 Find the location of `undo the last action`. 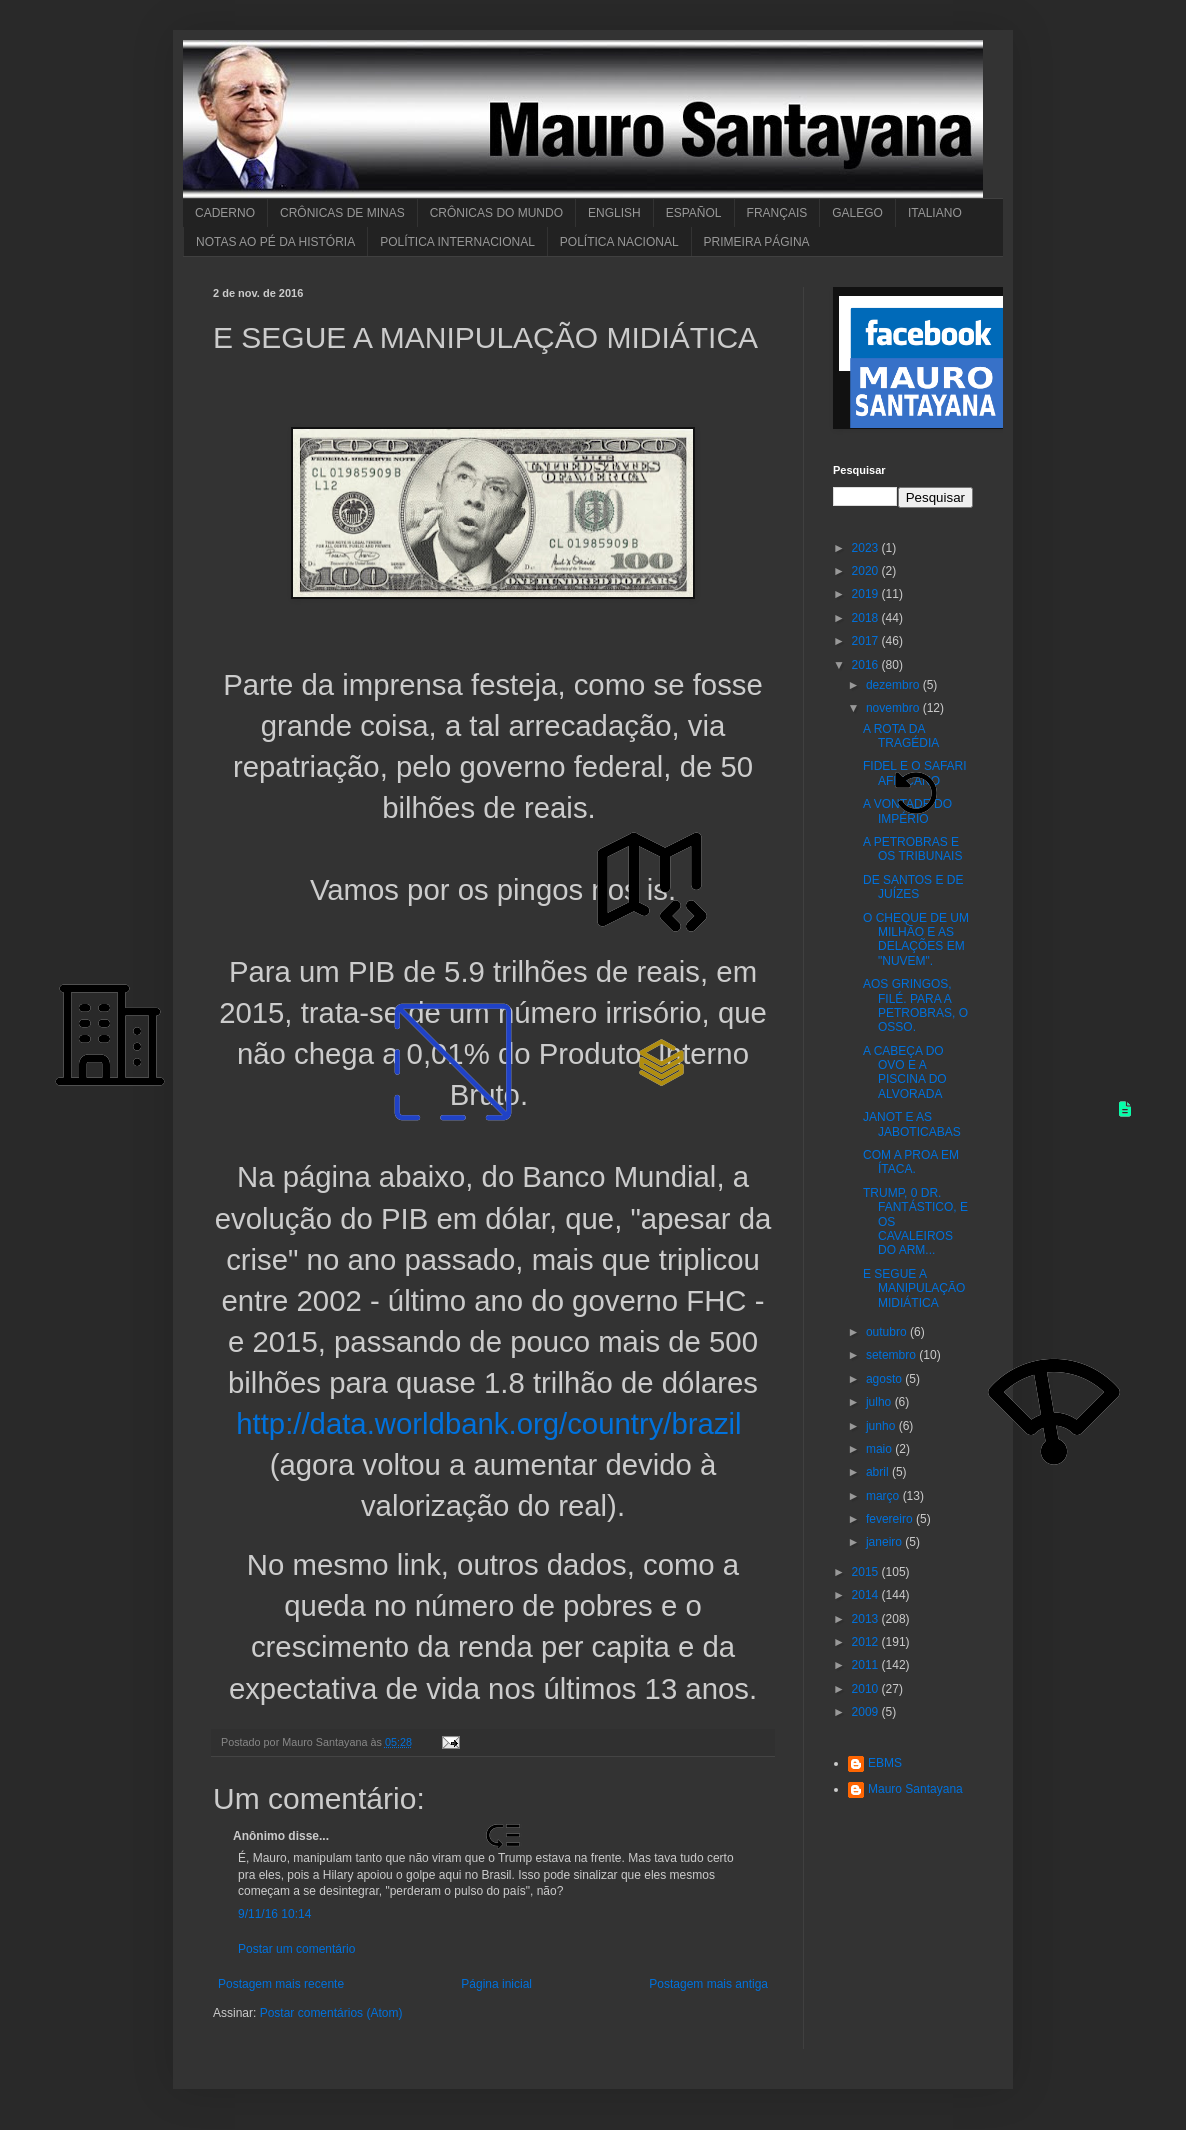

undo the last action is located at coordinates (916, 793).